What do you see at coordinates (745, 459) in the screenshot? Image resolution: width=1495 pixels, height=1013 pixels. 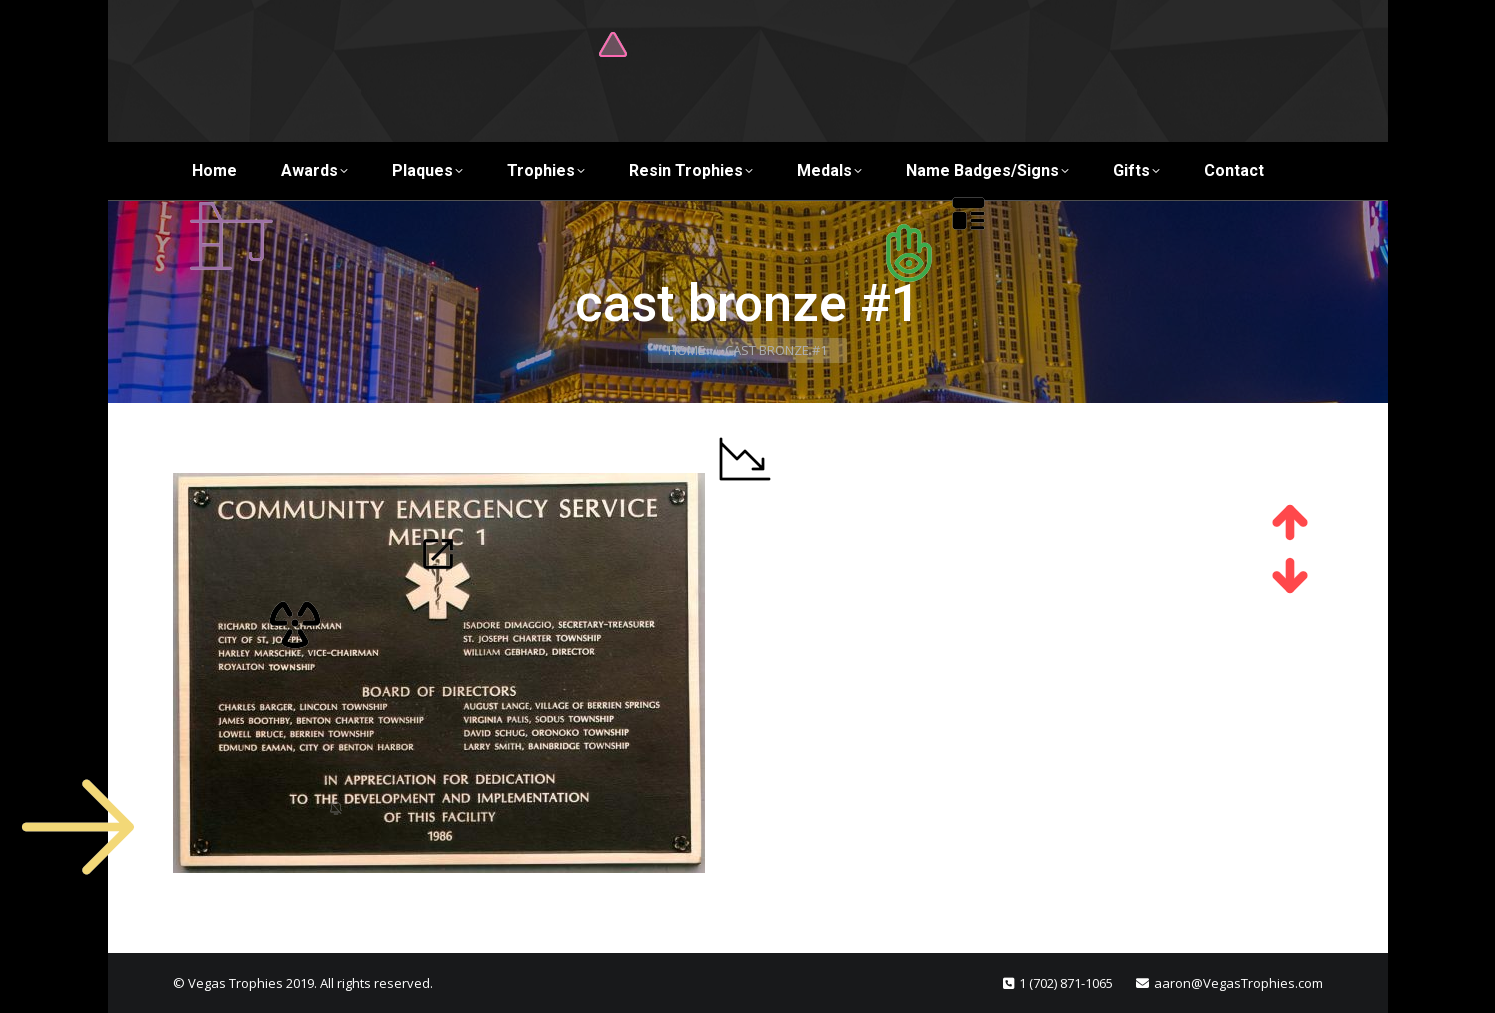 I see `view declining metrics or trends` at bounding box center [745, 459].